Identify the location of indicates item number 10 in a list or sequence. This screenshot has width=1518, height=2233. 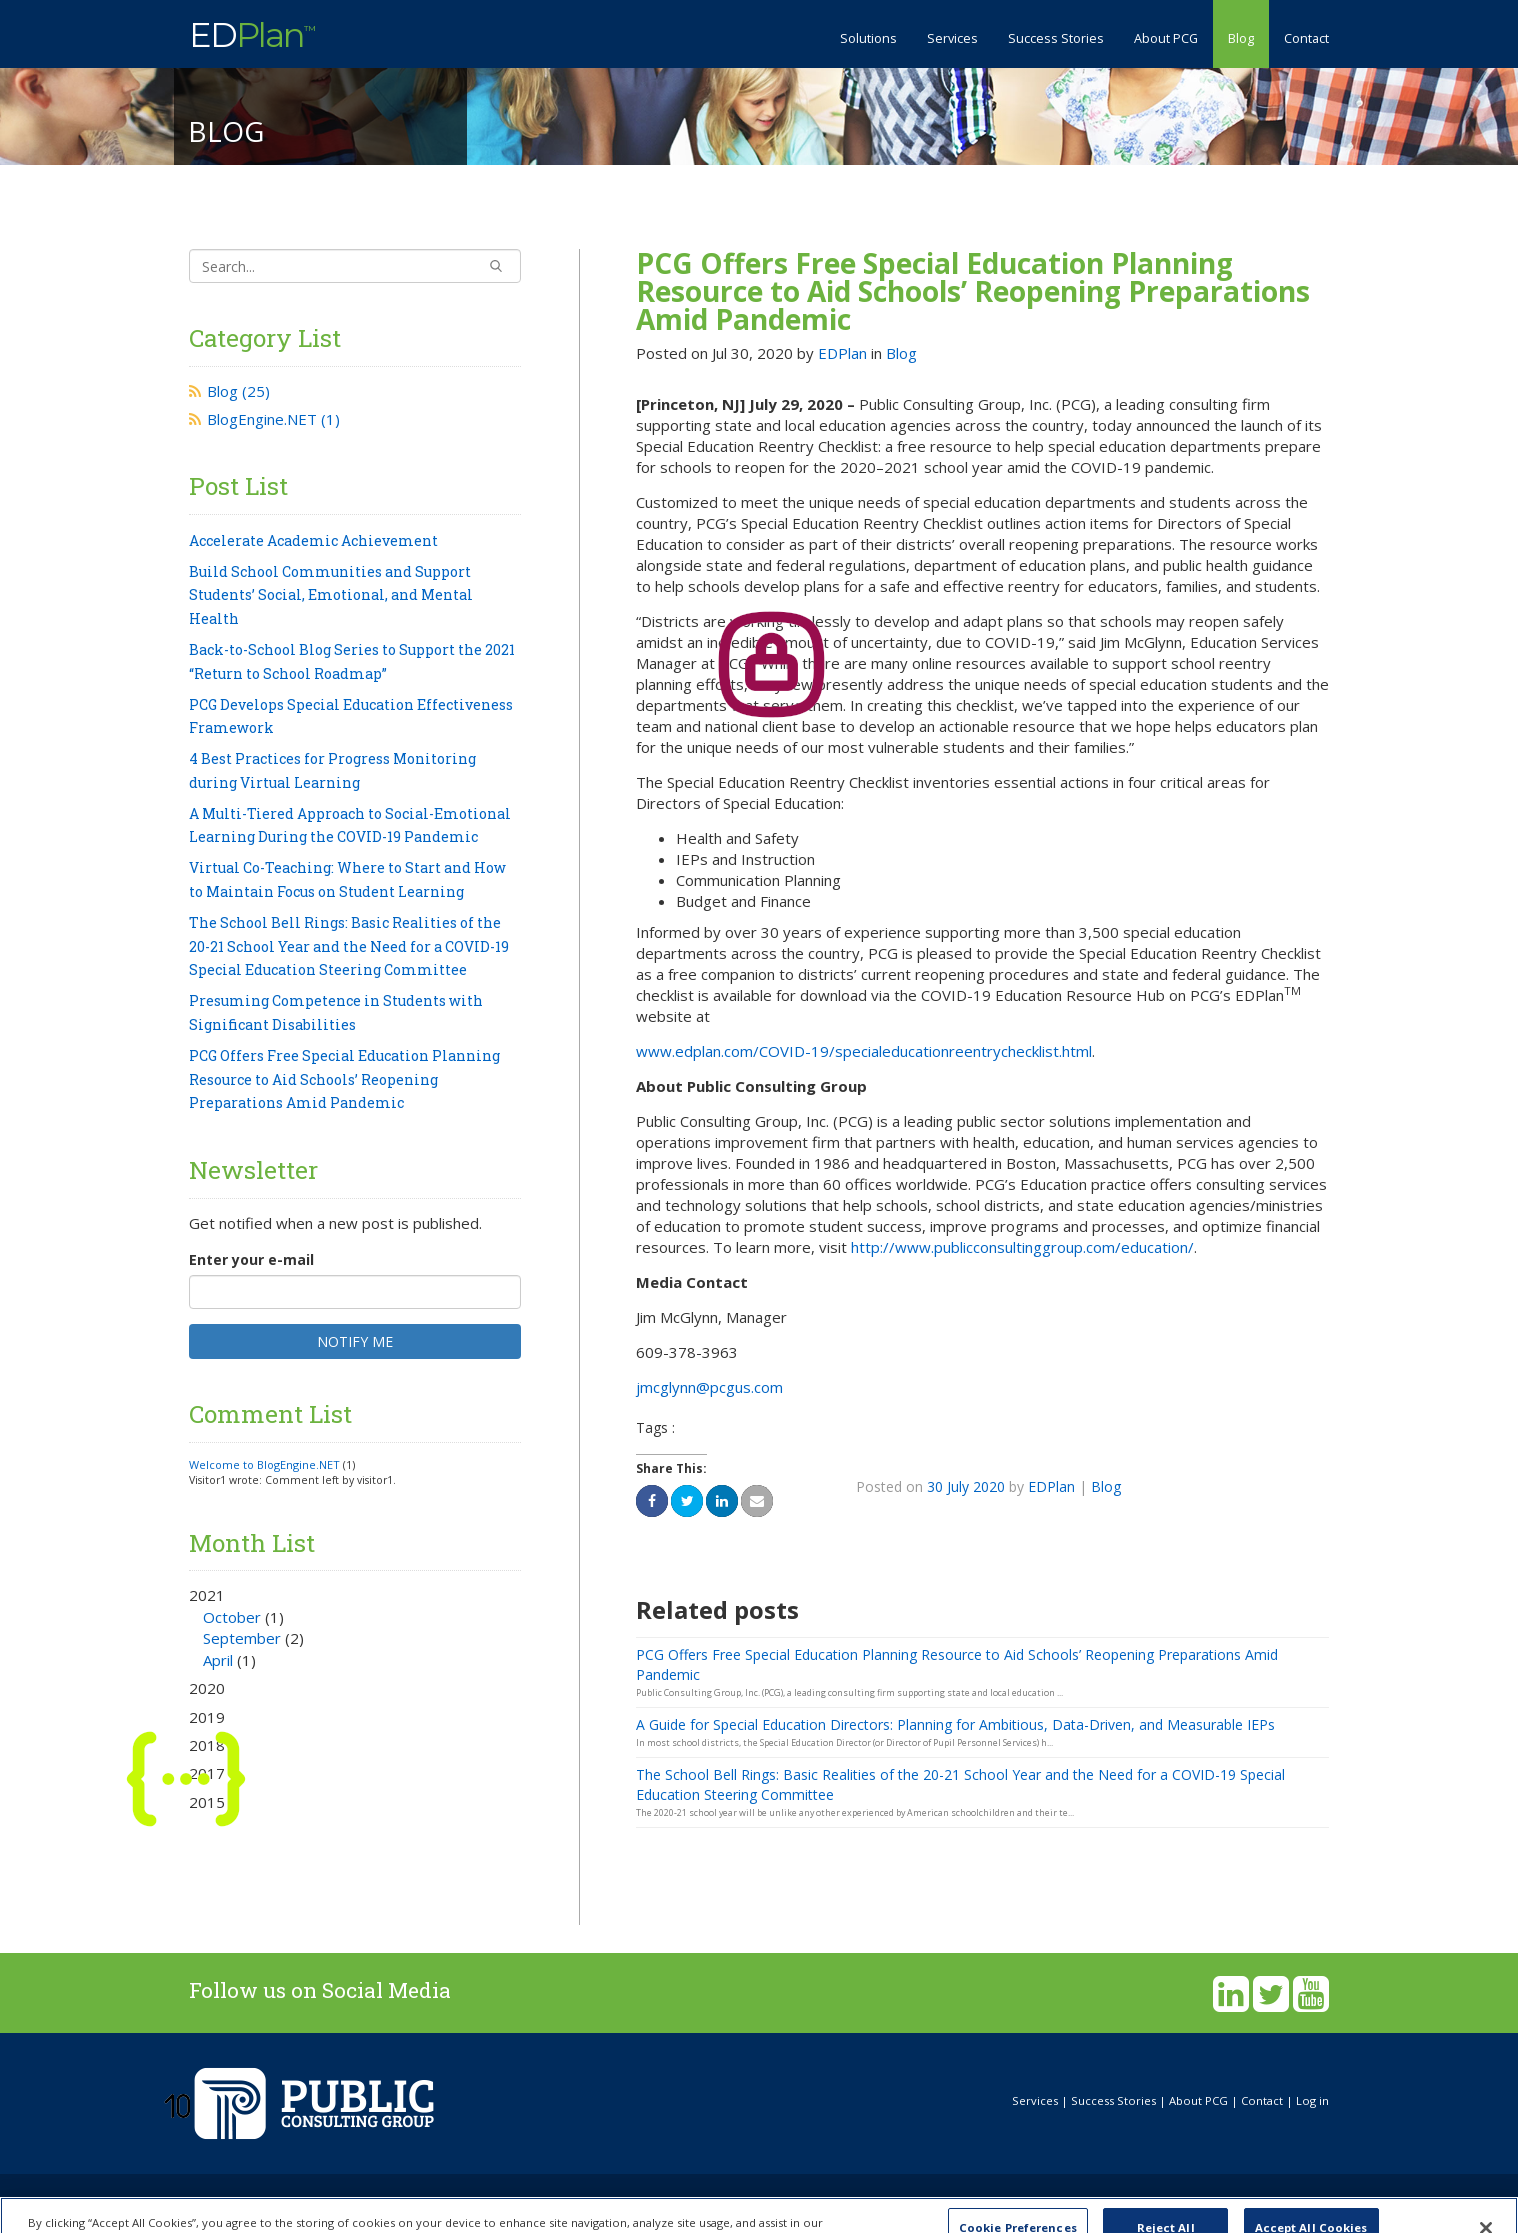
(178, 2106).